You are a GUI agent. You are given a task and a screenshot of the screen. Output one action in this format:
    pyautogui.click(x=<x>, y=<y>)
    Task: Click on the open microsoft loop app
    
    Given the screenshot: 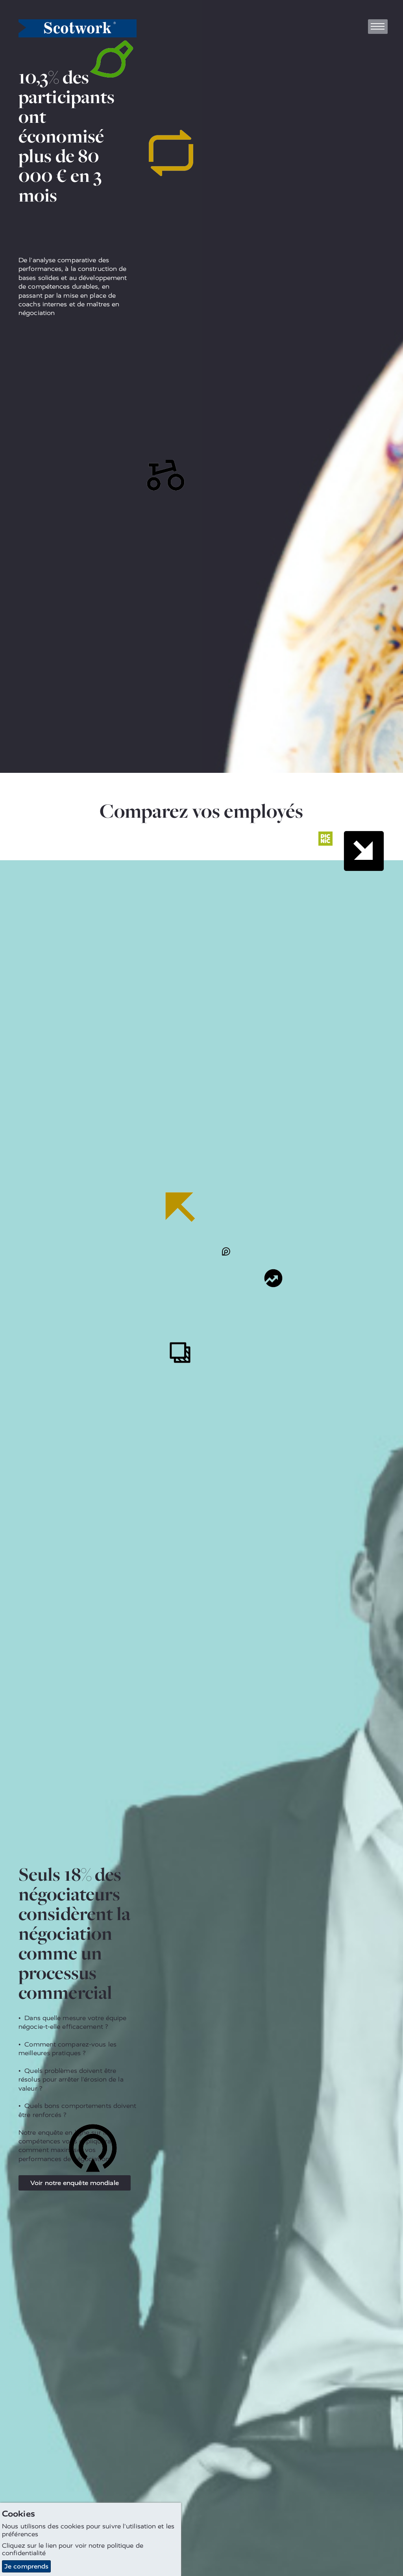 What is the action you would take?
    pyautogui.click(x=226, y=1251)
    